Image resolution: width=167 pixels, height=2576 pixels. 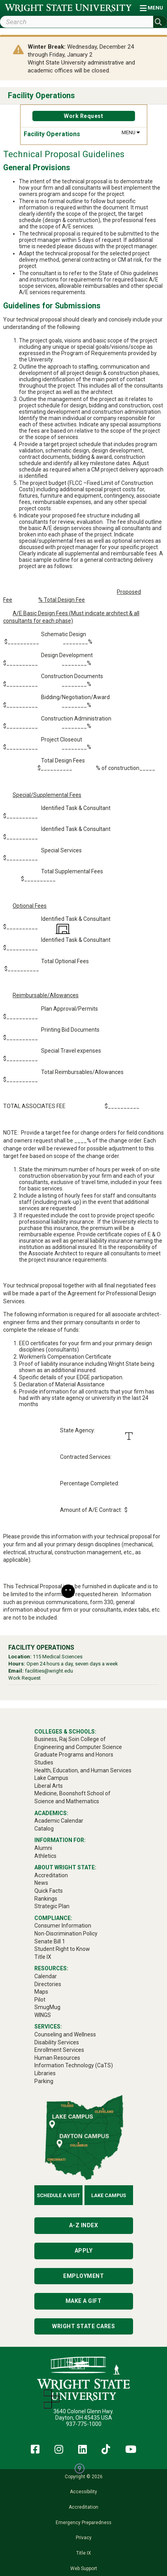 I want to click on indicates neutral feedback or rating, so click(x=68, y=1591).